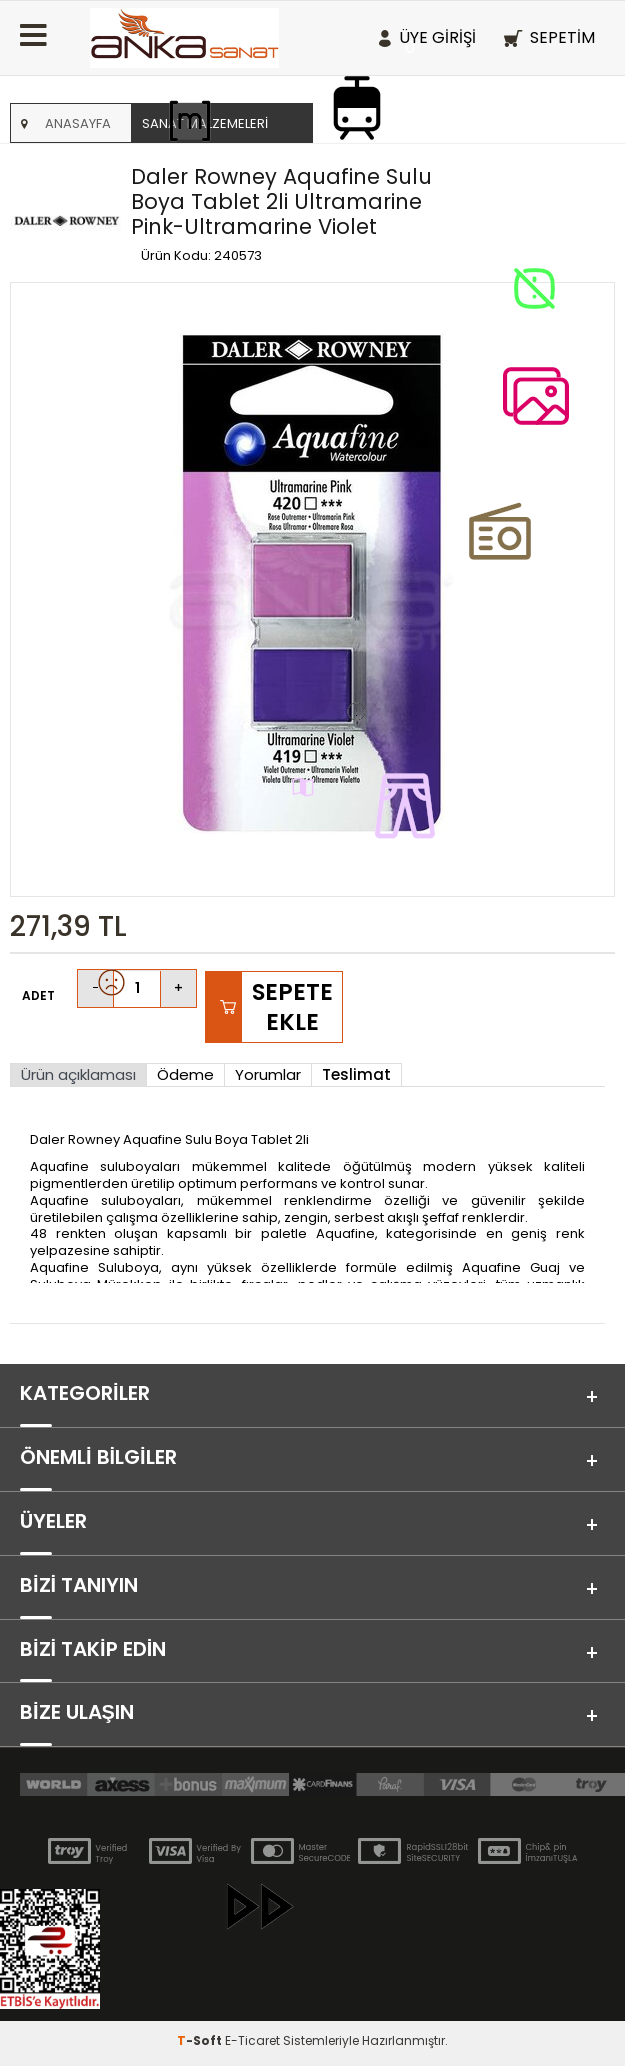 The height and width of the screenshot is (2067, 625). I want to click on open radio or audio streaming, so click(500, 536).